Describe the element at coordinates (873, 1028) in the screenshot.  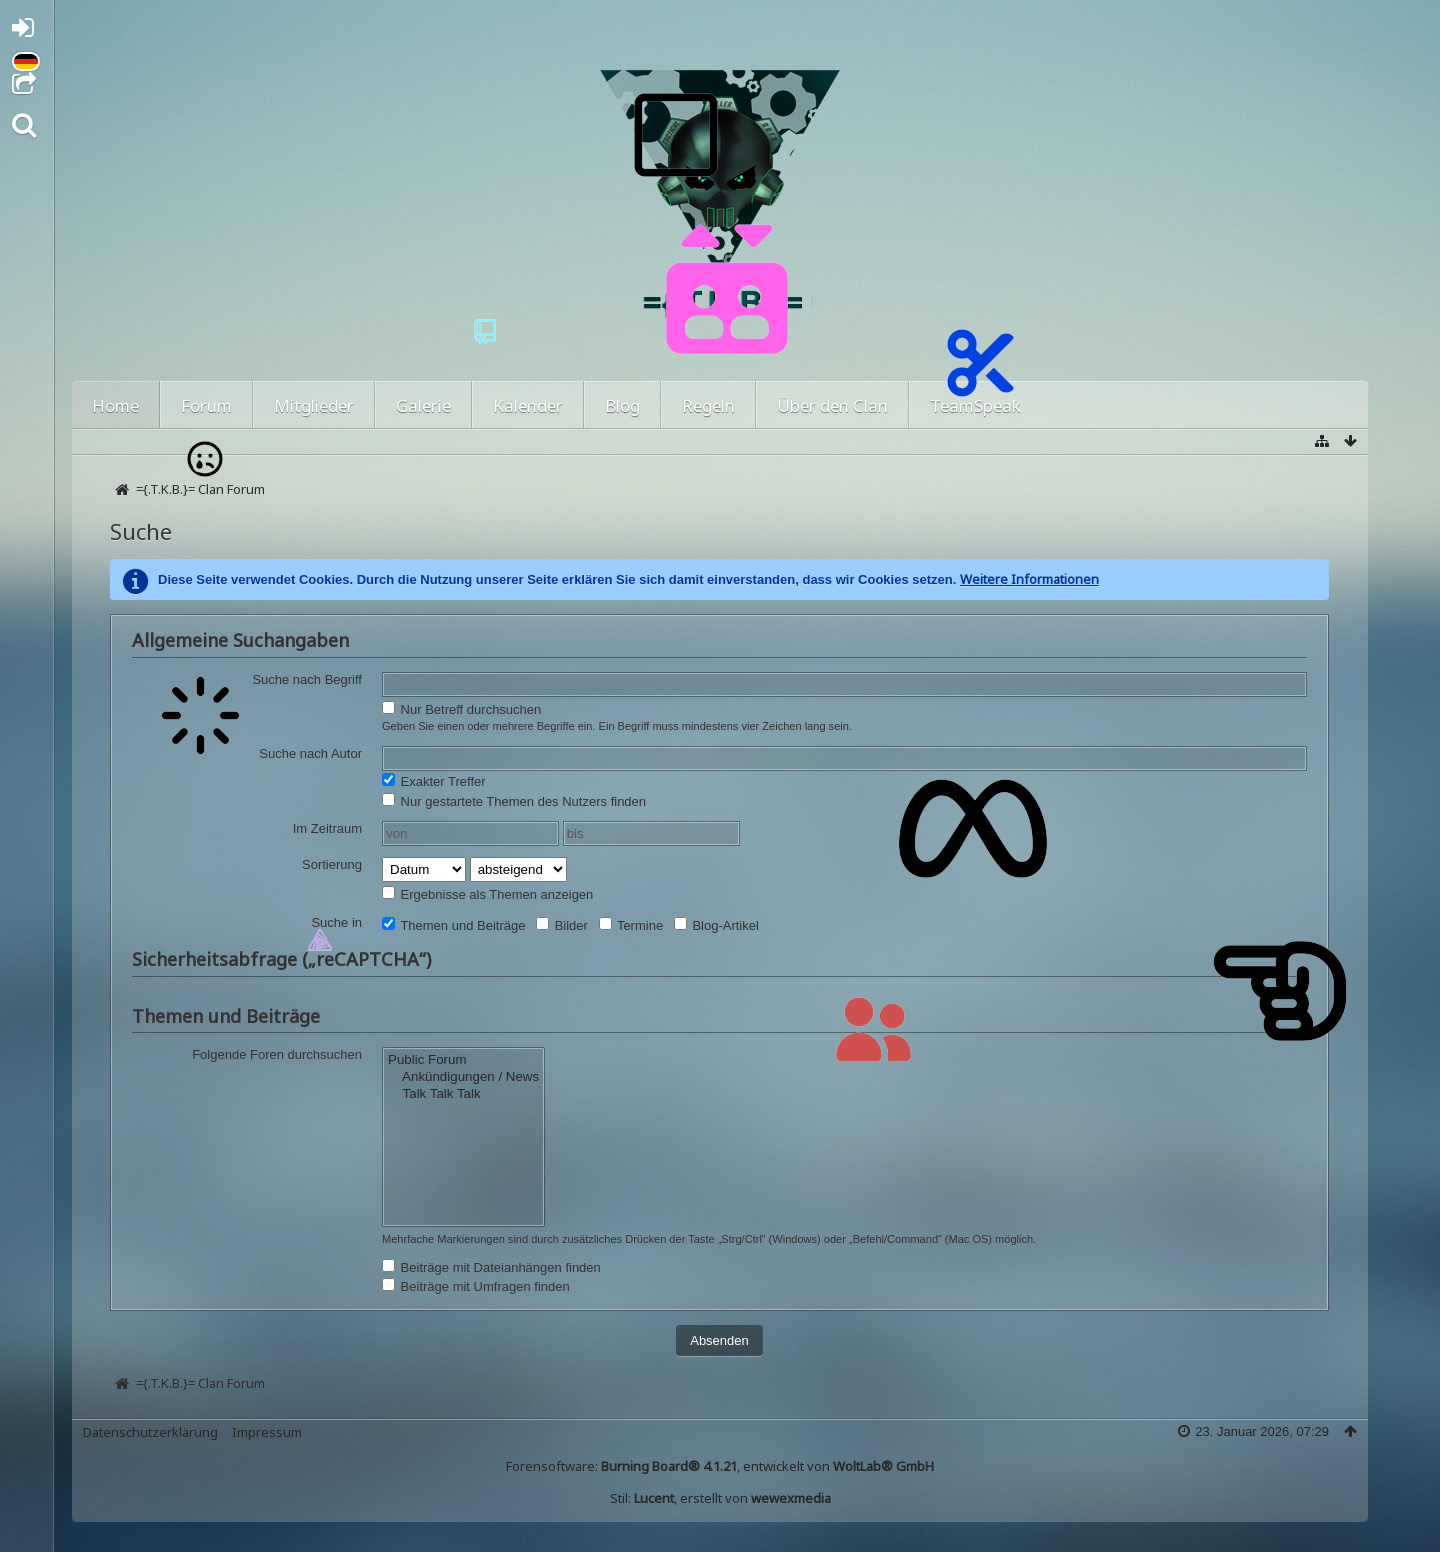
I see `view group members` at that location.